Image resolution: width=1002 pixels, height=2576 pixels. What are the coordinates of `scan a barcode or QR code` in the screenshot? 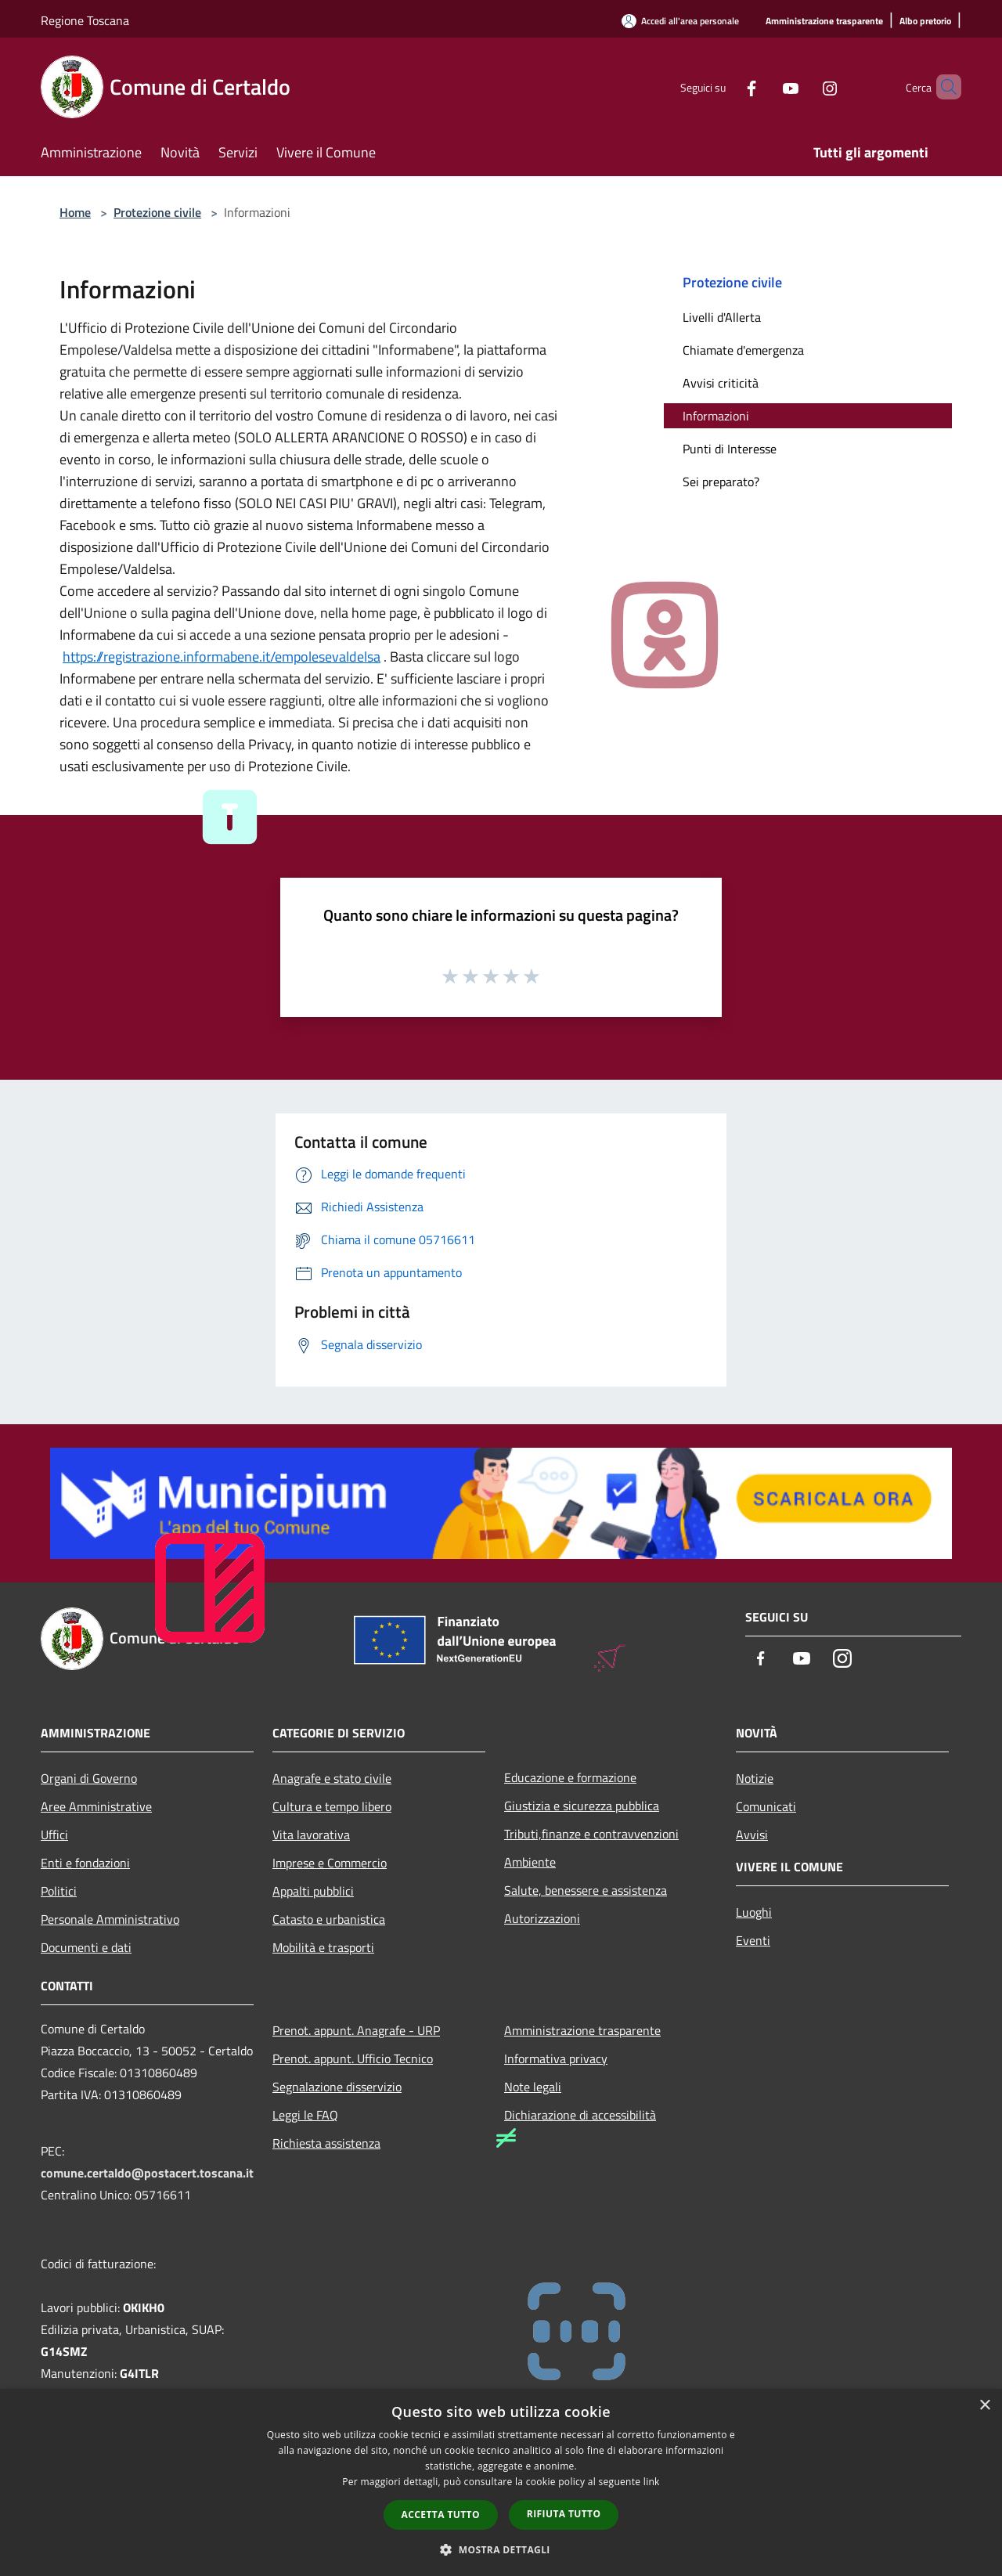 It's located at (576, 2331).